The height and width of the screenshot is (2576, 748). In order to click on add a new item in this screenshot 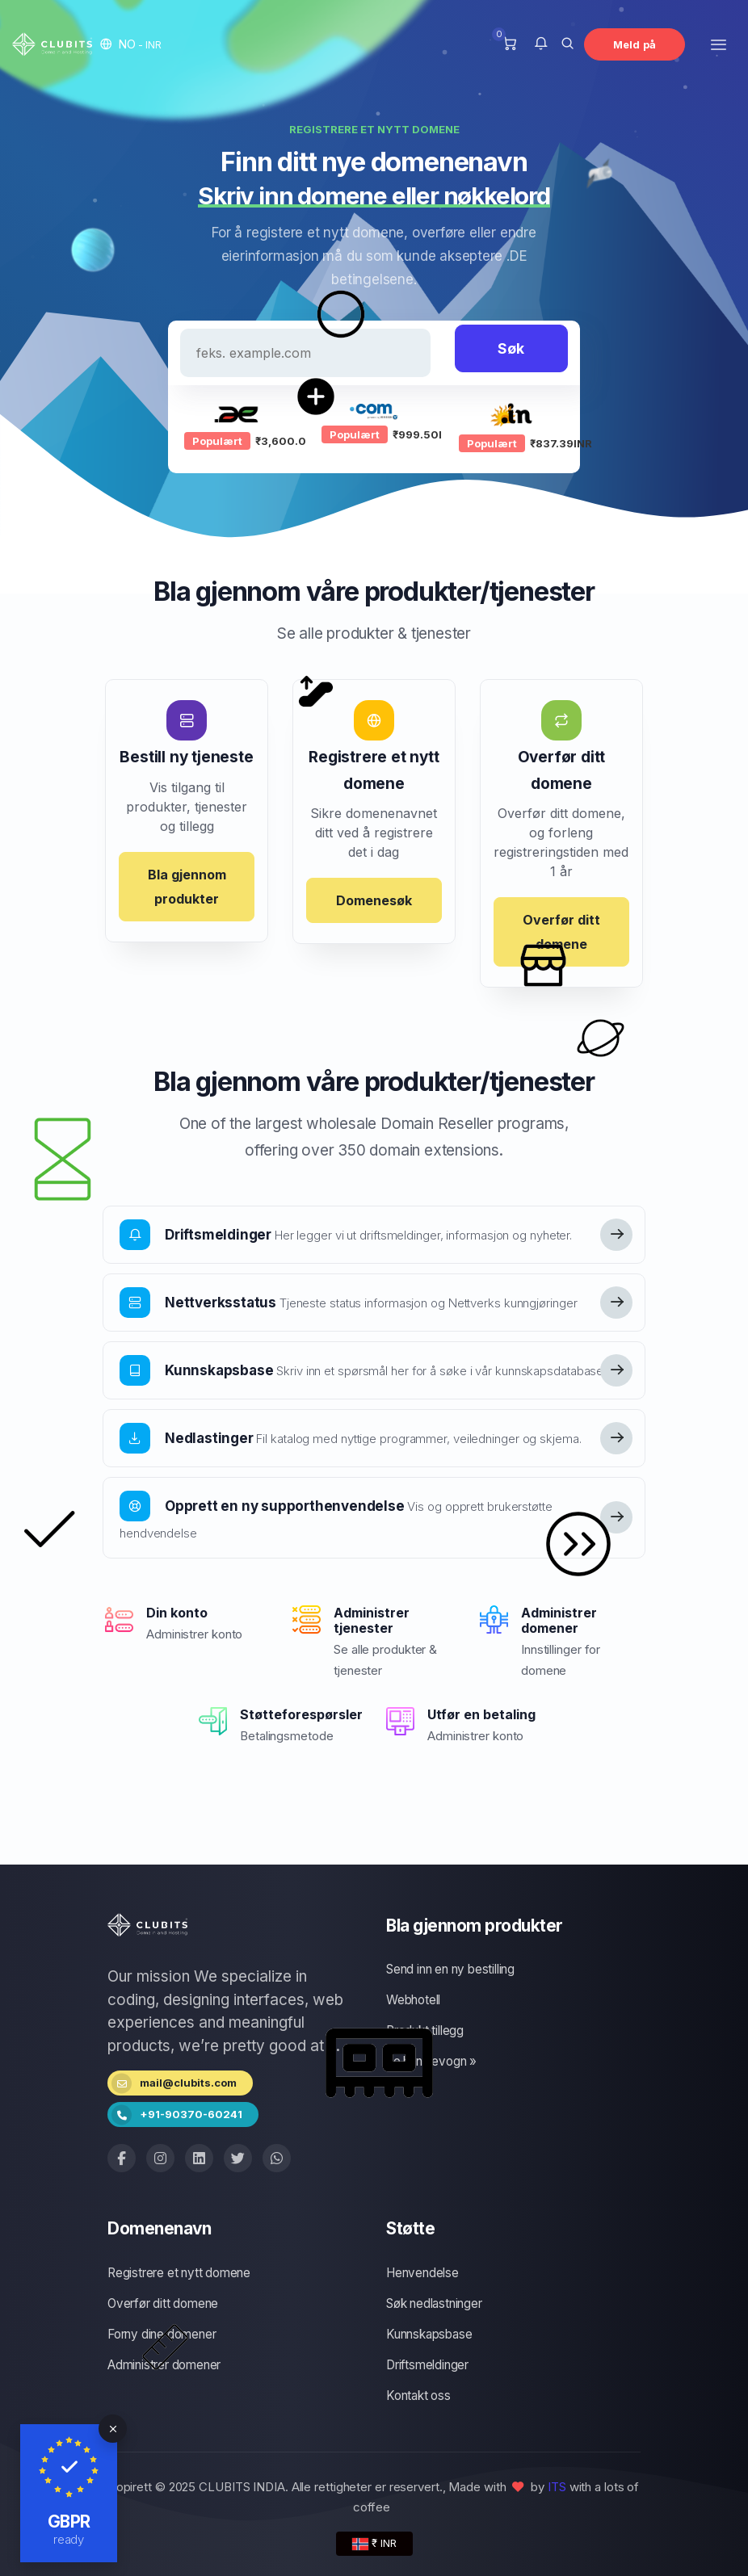, I will do `click(316, 396)`.